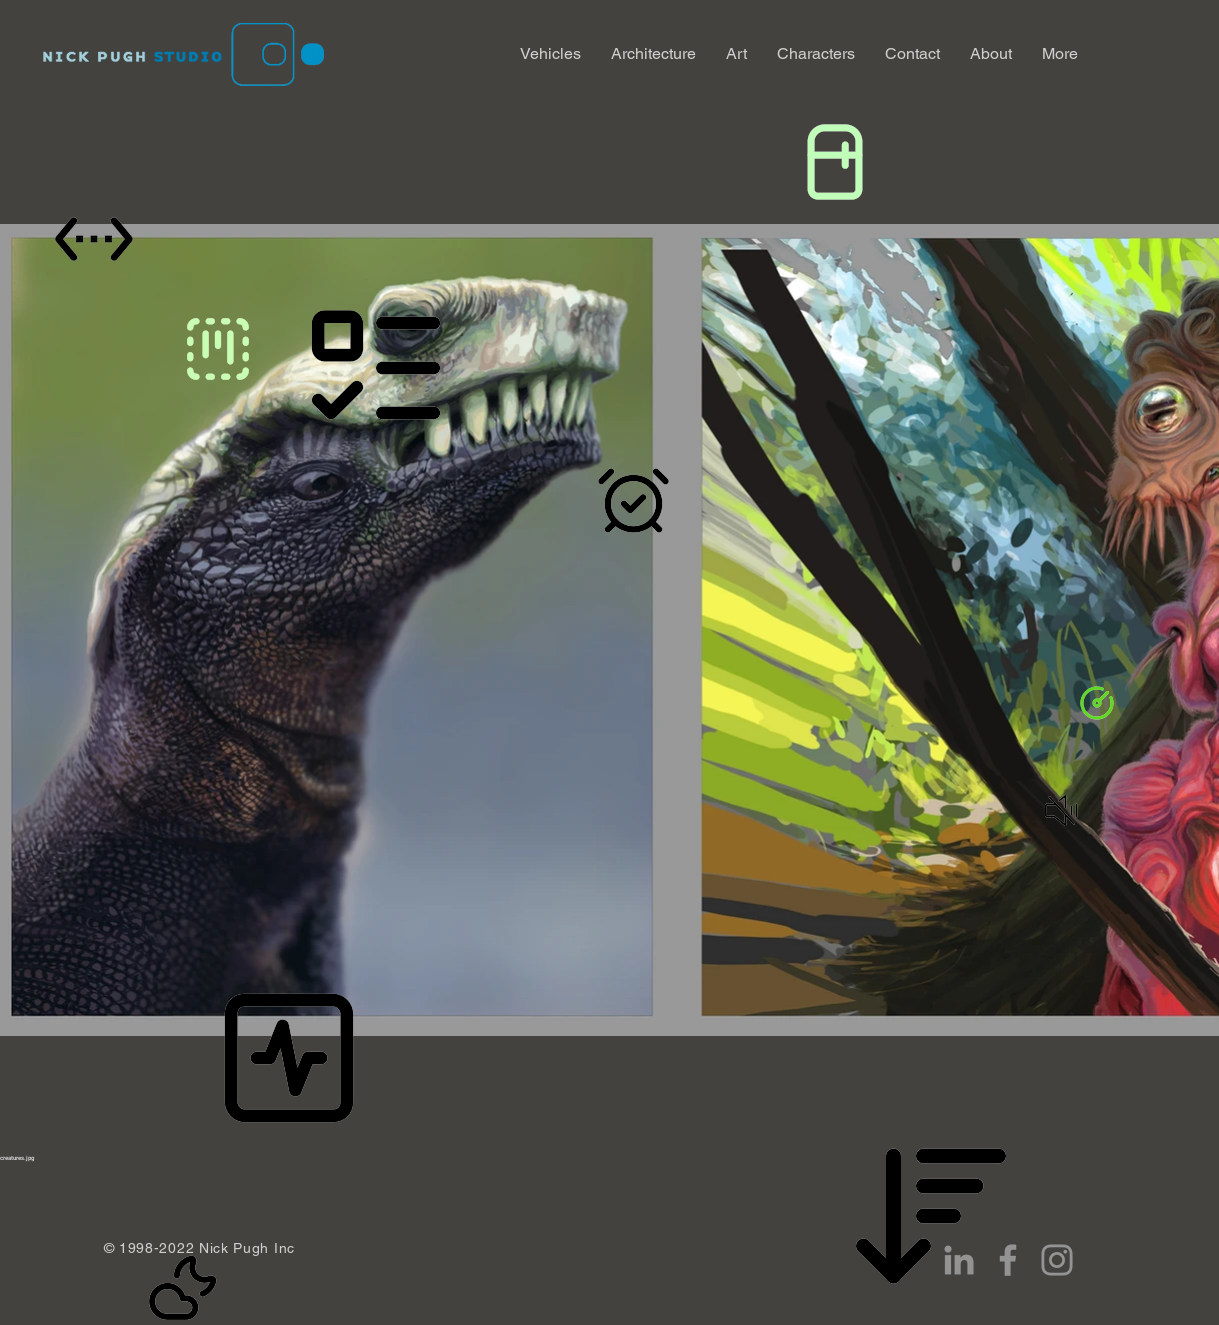 This screenshot has width=1219, height=1325. What do you see at coordinates (835, 162) in the screenshot?
I see `access kitchen appliance controls` at bounding box center [835, 162].